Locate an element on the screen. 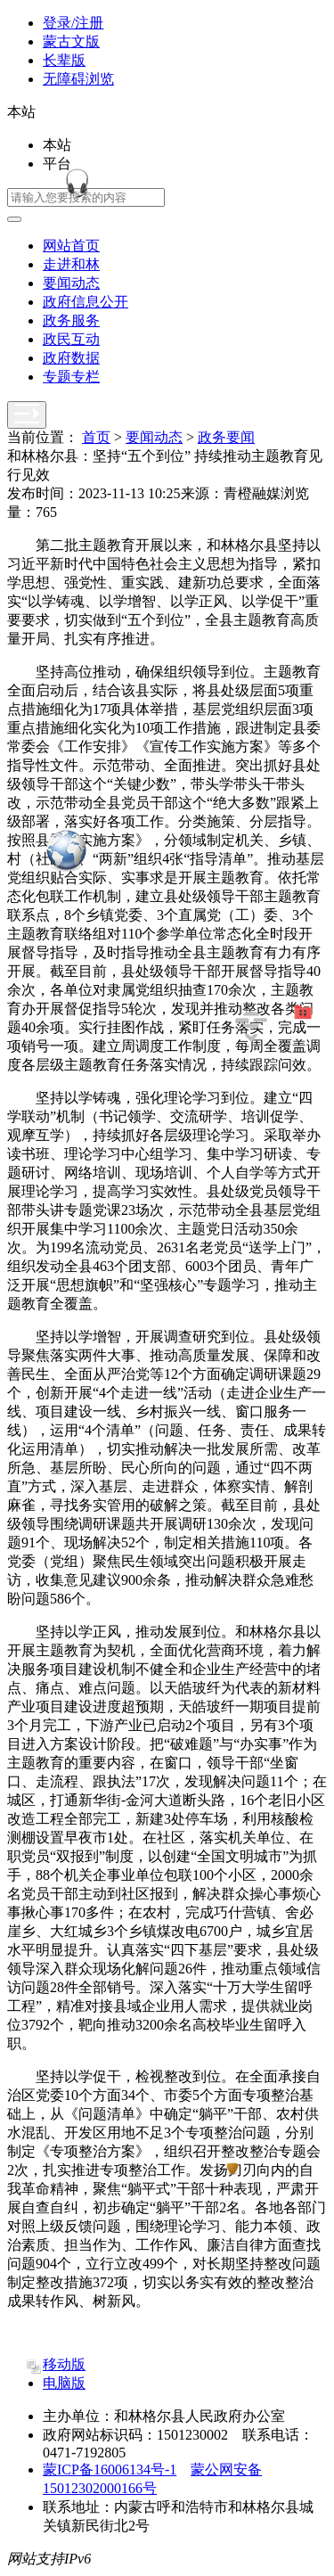 This screenshot has height=2576, width=334. audio headset device connected is located at coordinates (77, 183).